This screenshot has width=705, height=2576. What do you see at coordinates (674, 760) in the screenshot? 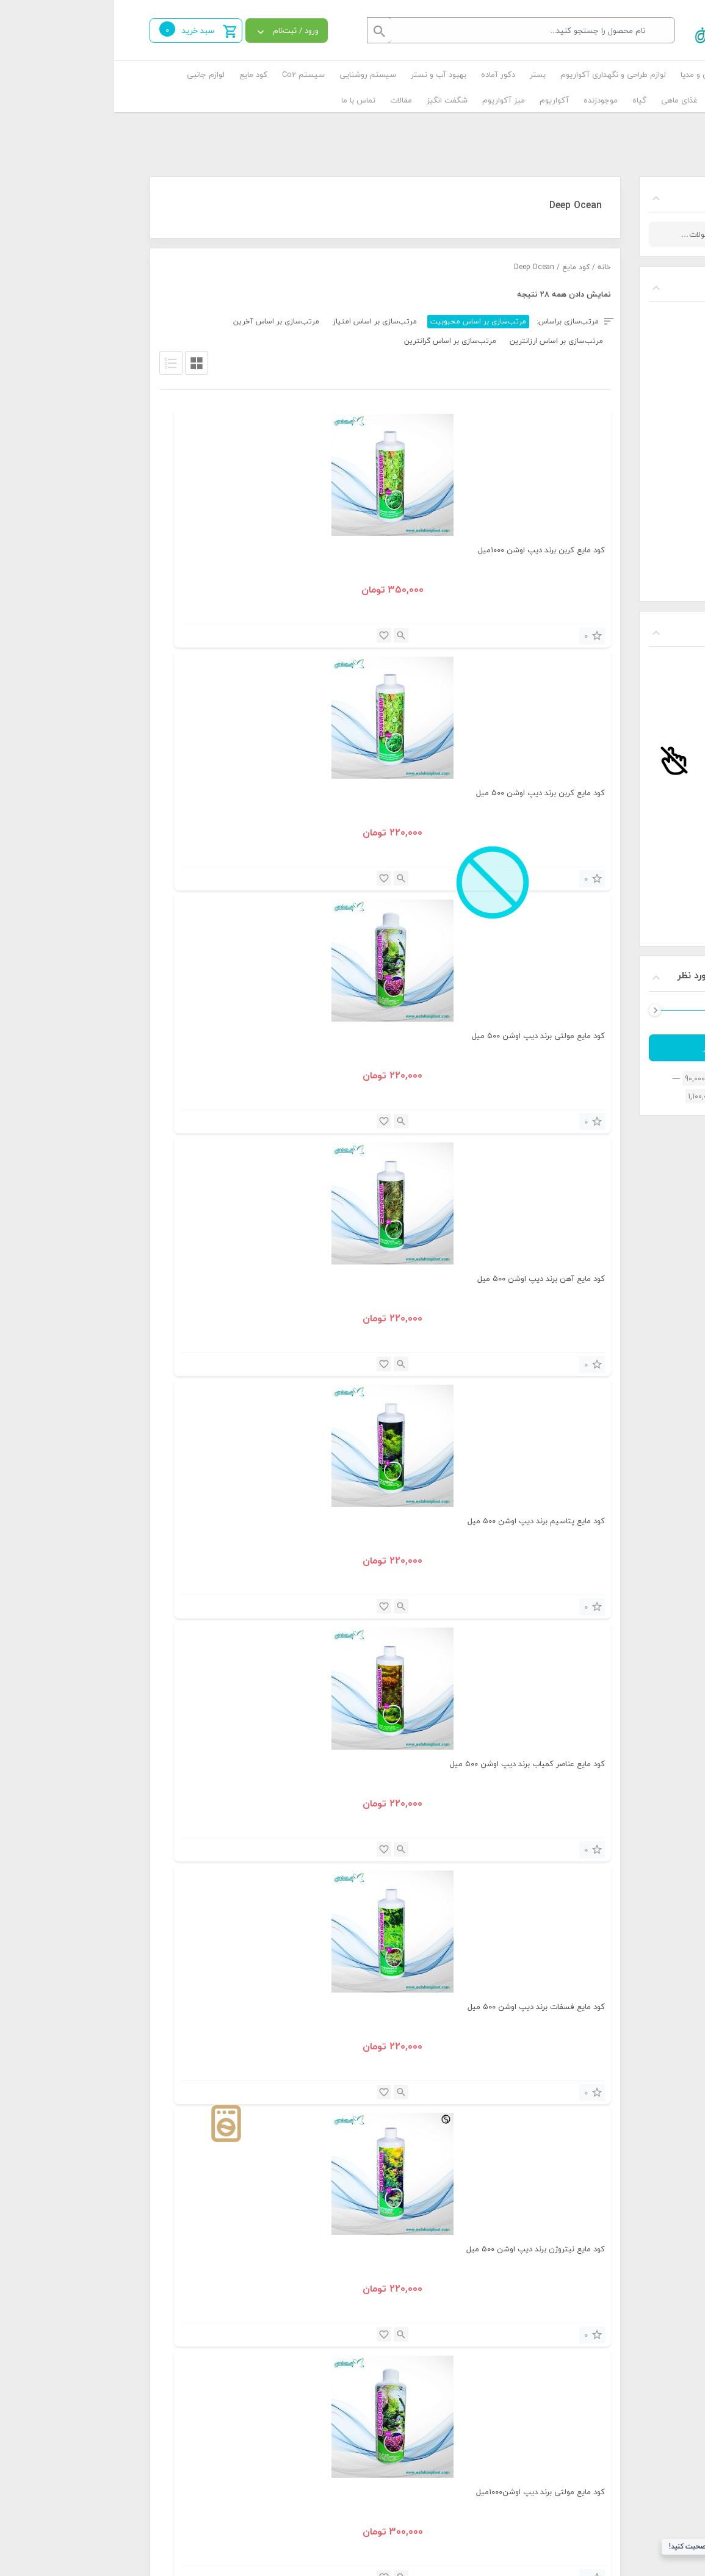
I see `touch interaction disabled` at bounding box center [674, 760].